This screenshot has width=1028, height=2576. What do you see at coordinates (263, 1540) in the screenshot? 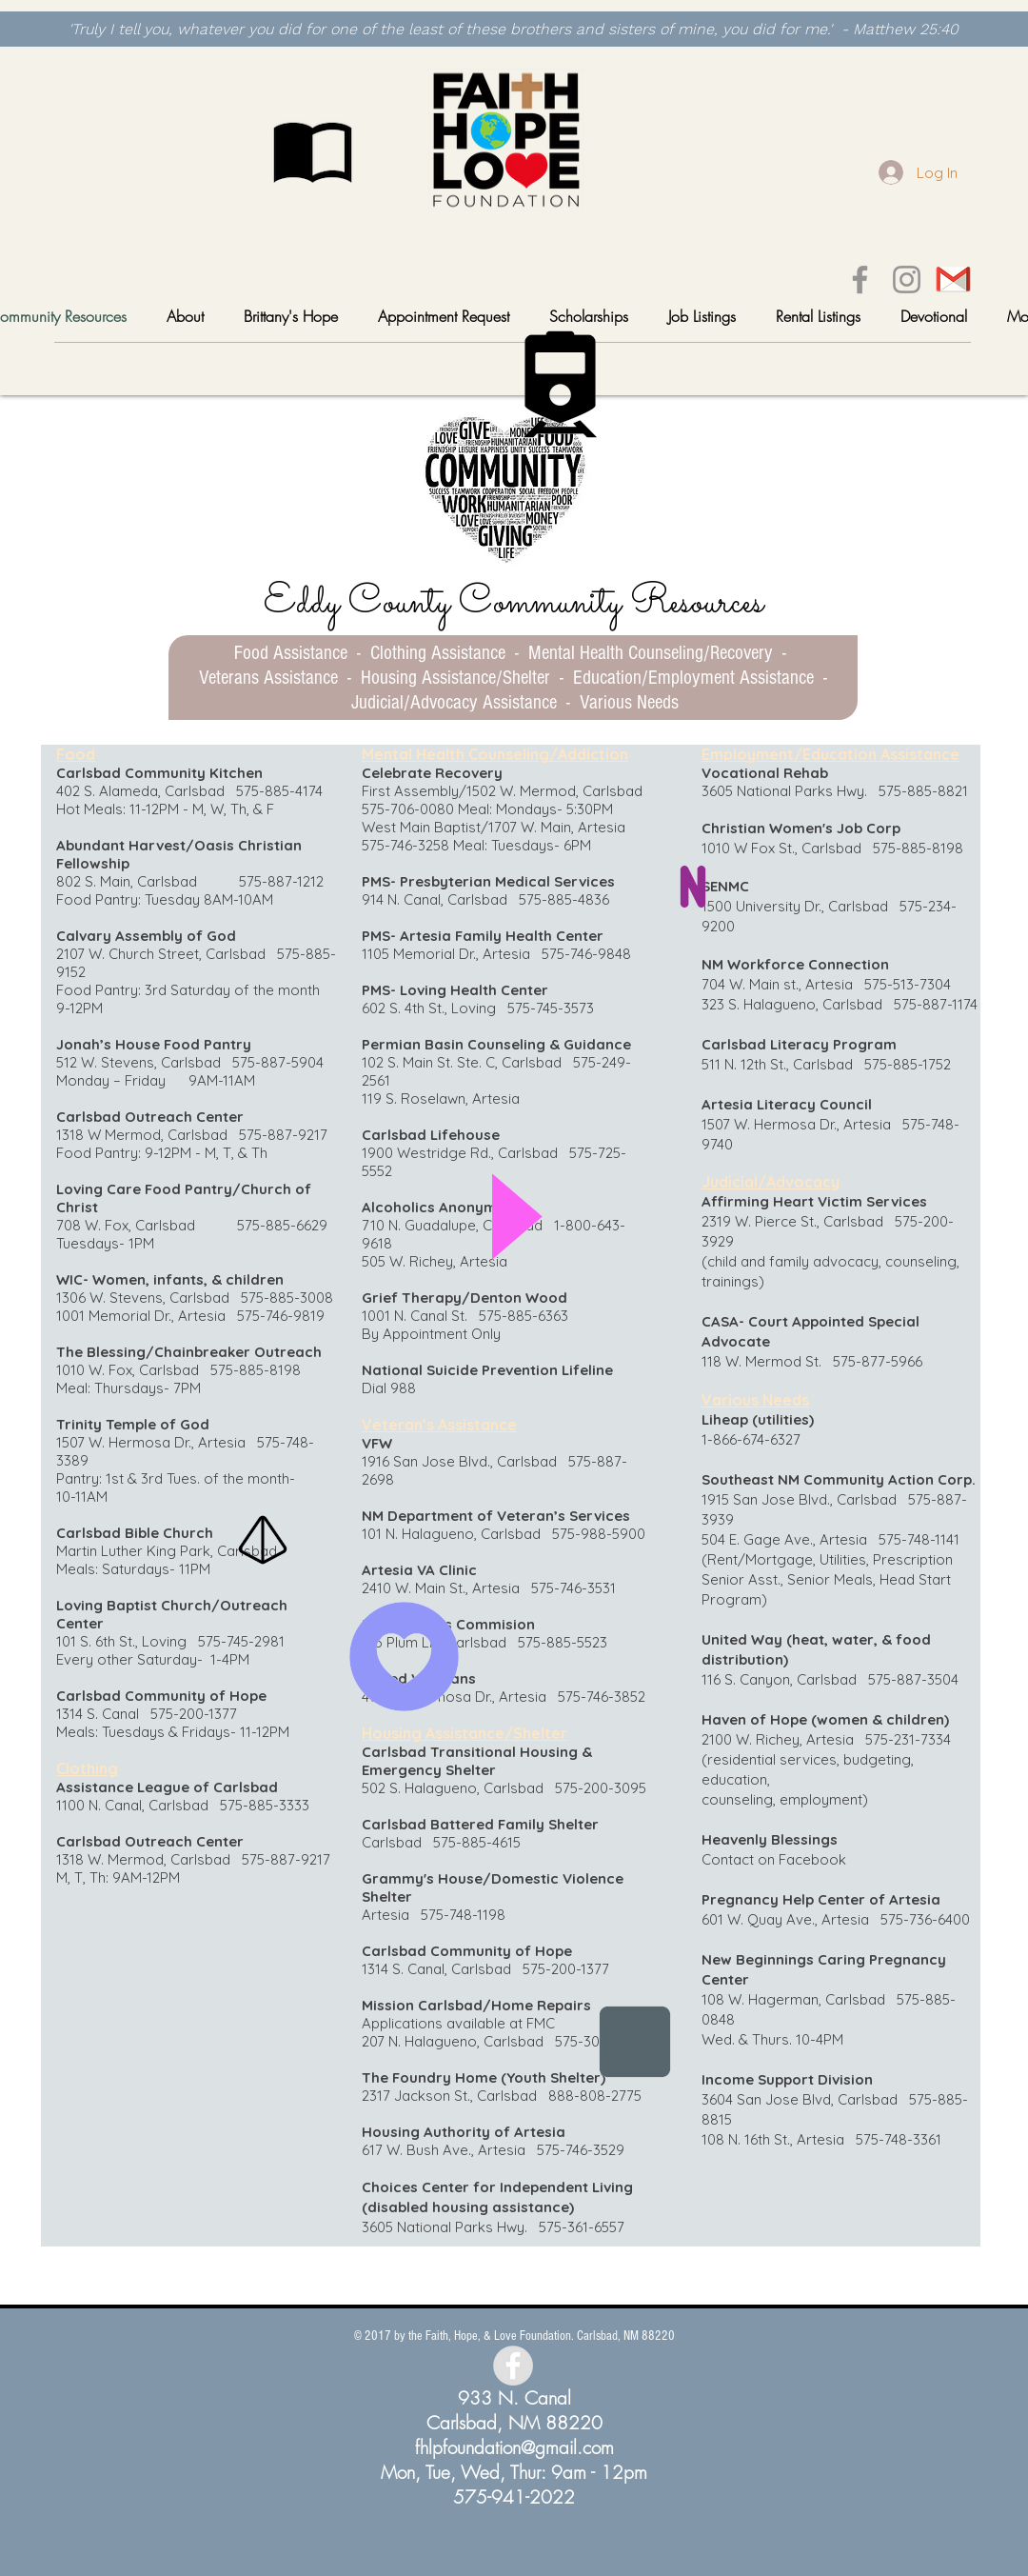
I see `access 3D modeling or rendering tools` at bounding box center [263, 1540].